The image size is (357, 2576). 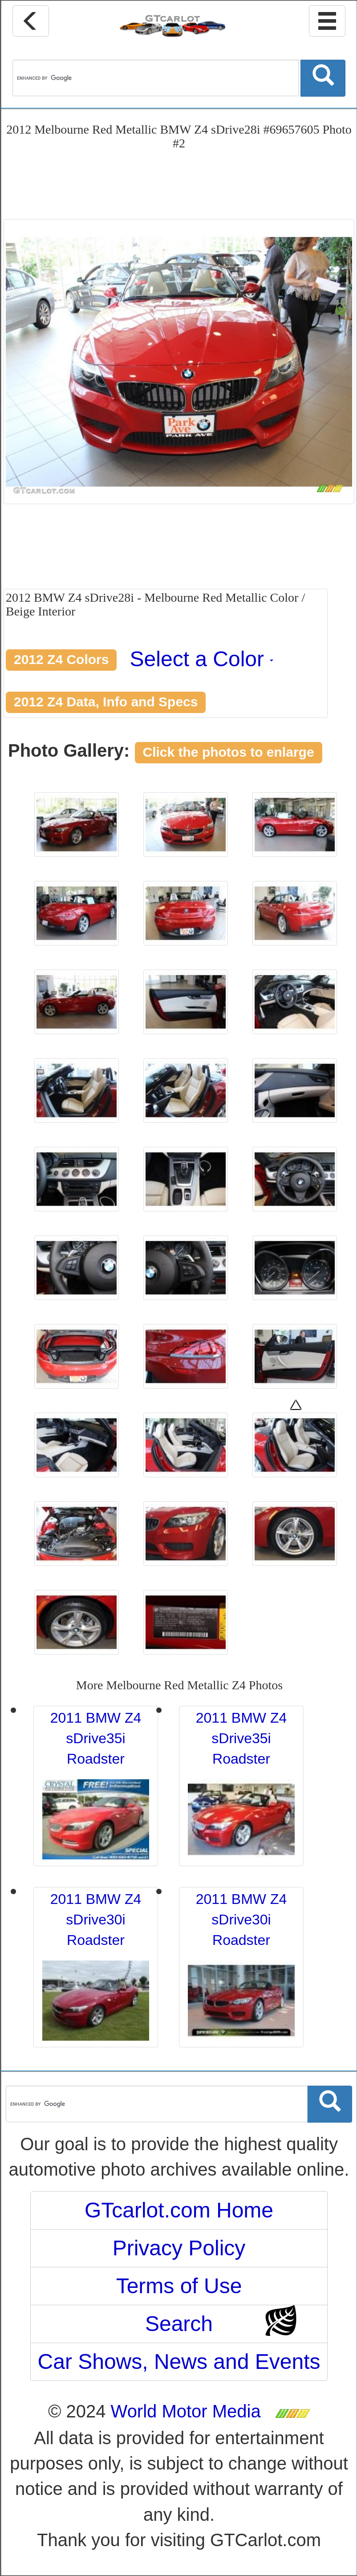 I want to click on health potion or healing item in a game inventory, so click(x=341, y=308).